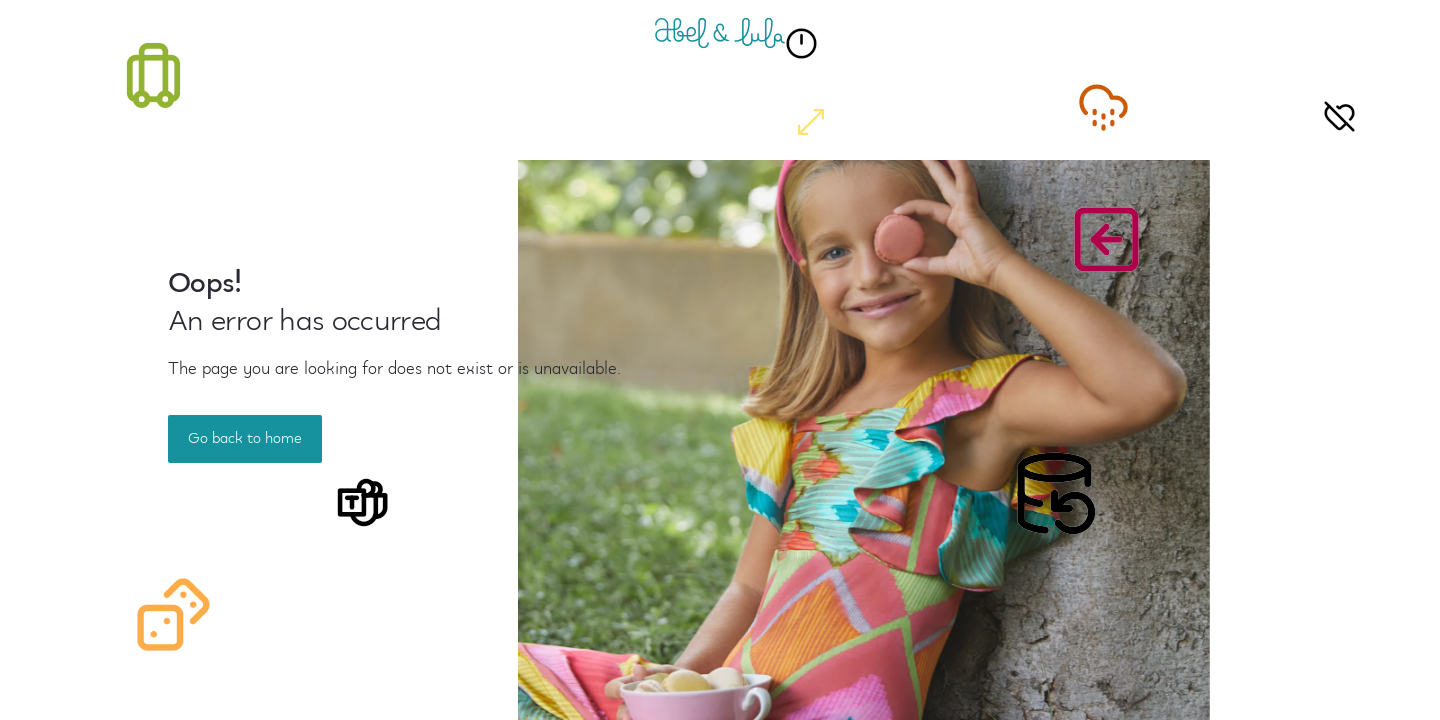  Describe the element at coordinates (811, 122) in the screenshot. I see `resize a window or element` at that location.